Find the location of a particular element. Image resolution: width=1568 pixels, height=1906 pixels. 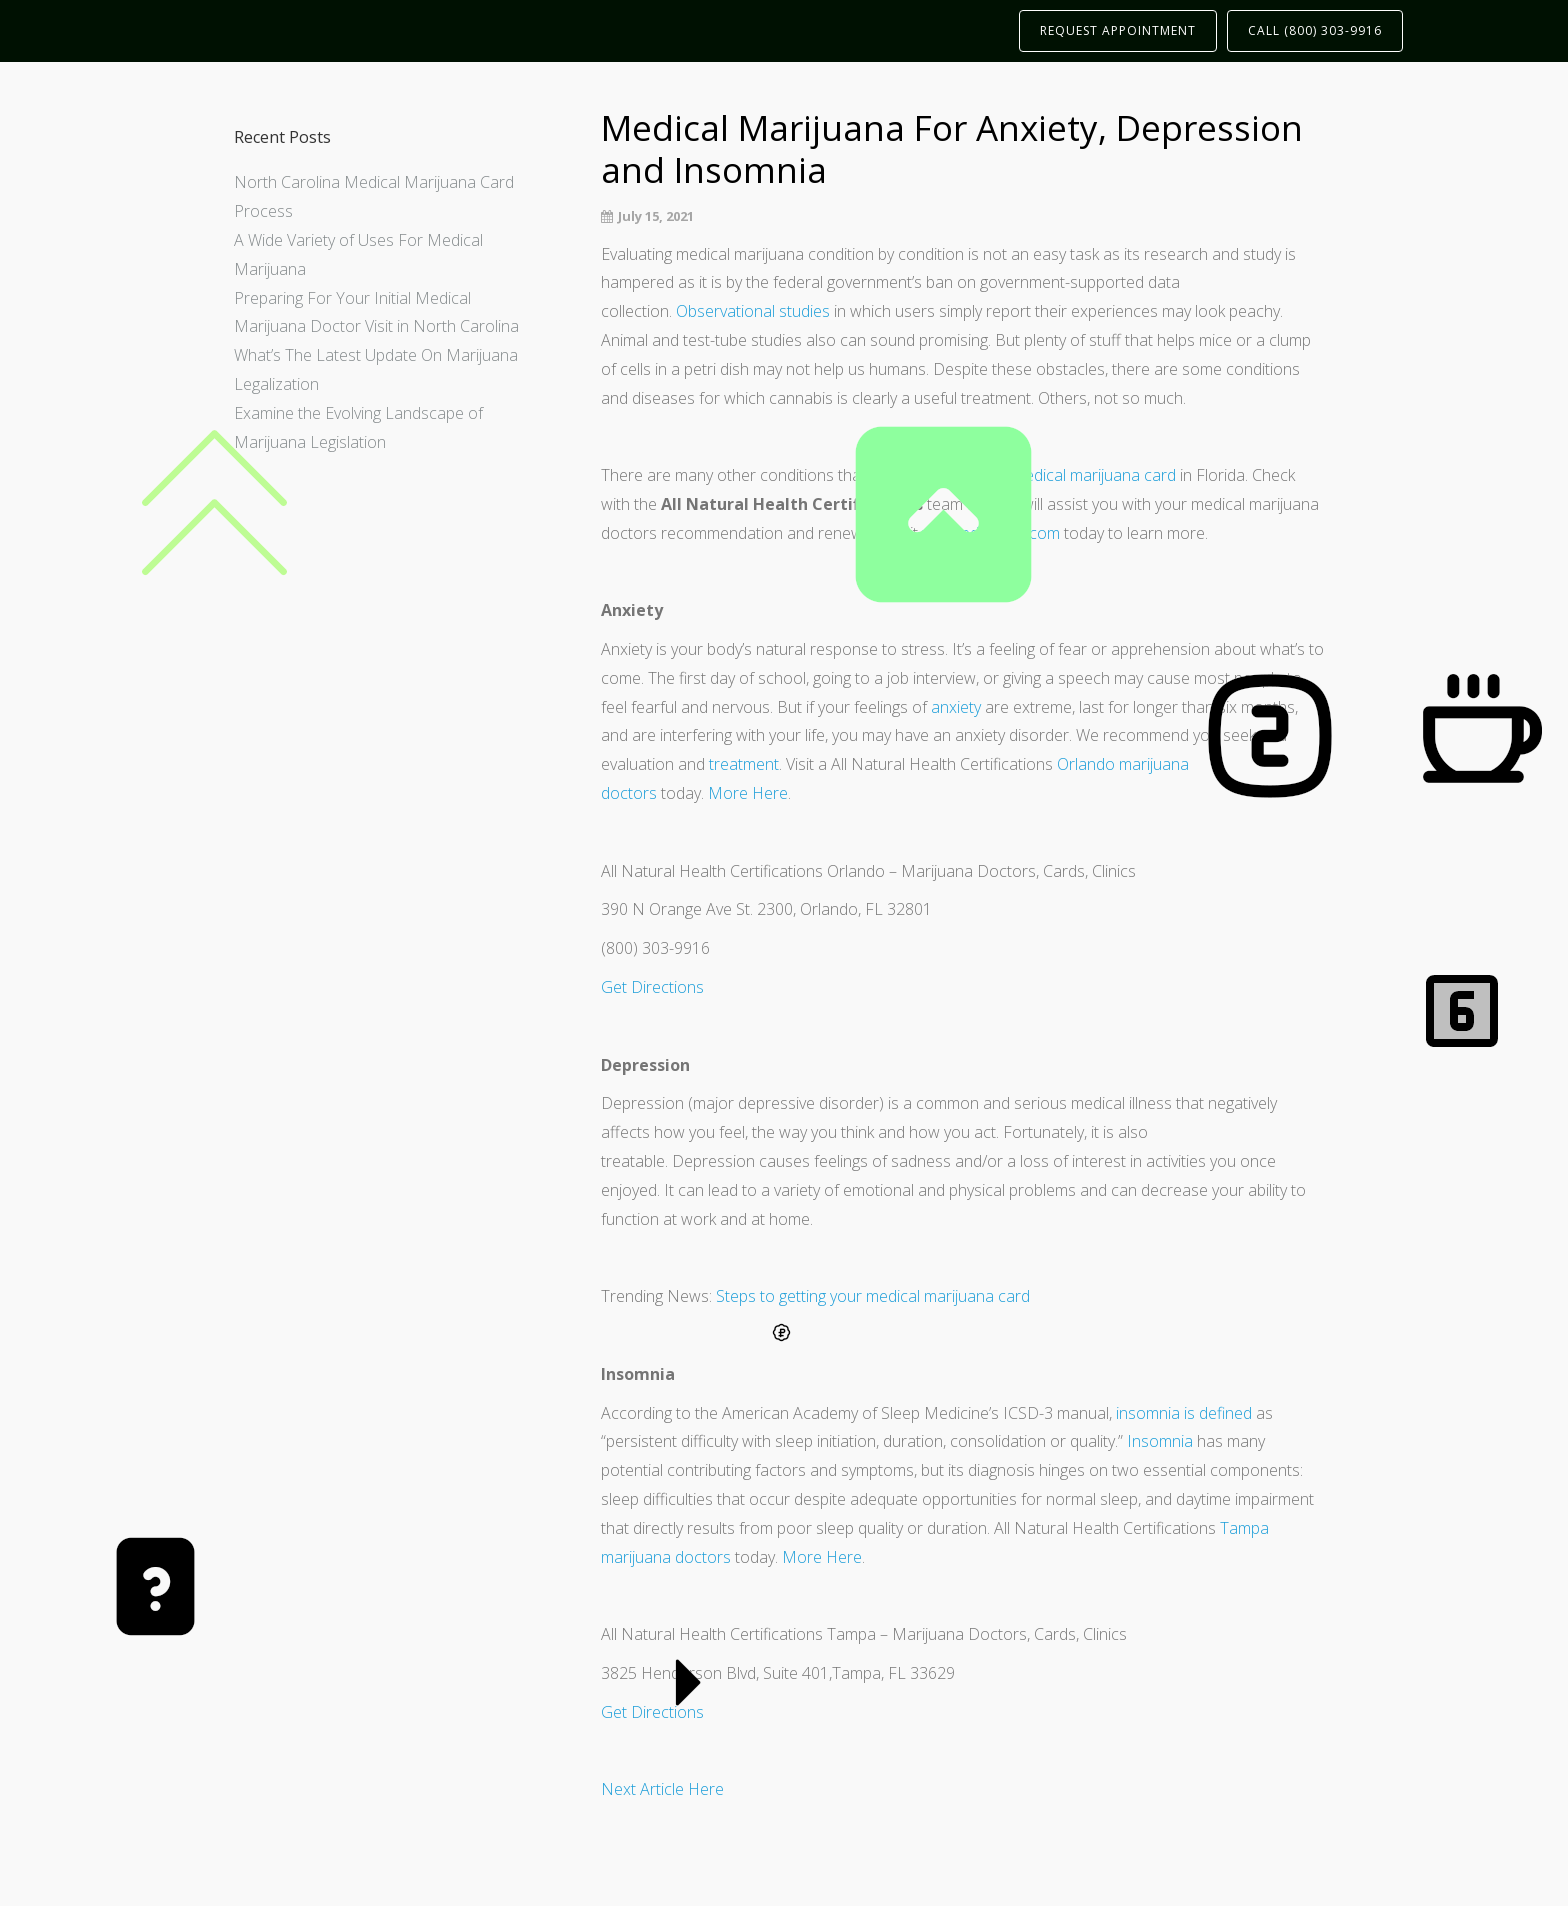

select option number 6 is located at coordinates (1462, 1011).